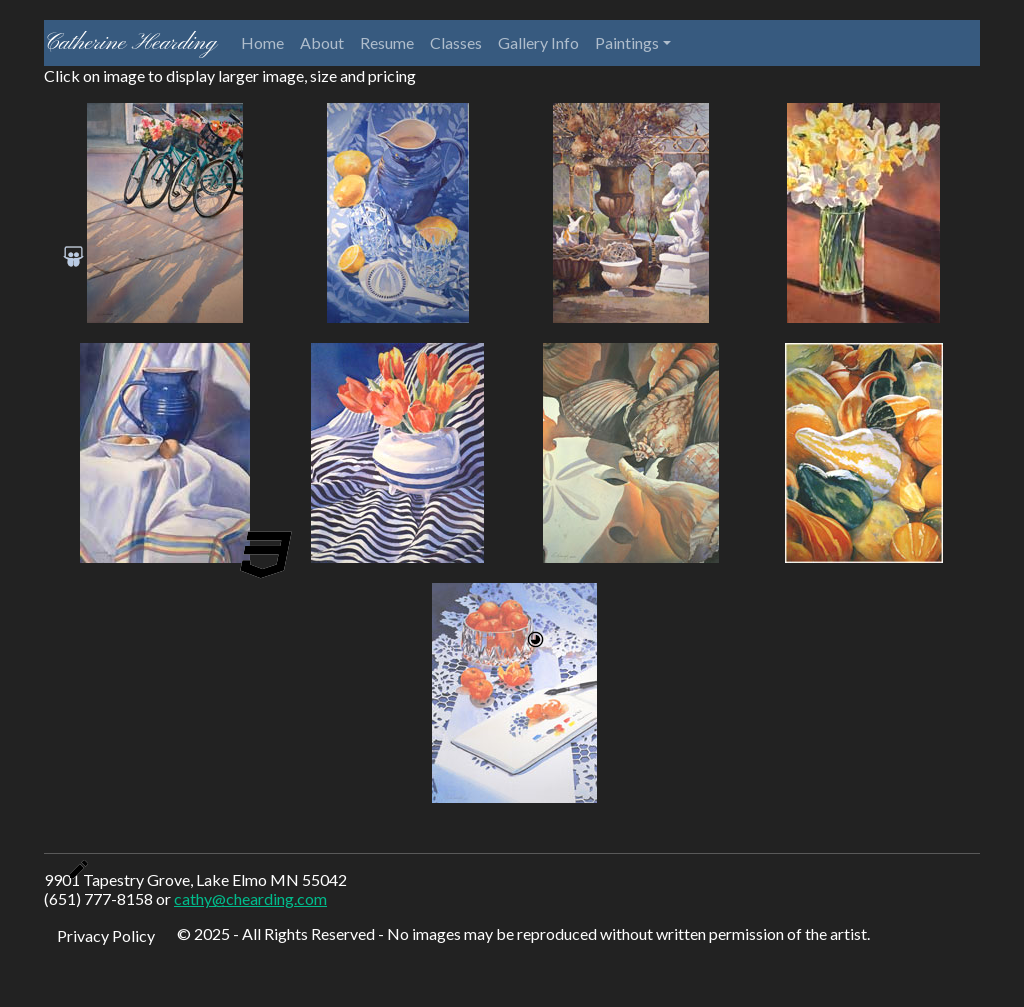 The height and width of the screenshot is (1007, 1024). What do you see at coordinates (79, 869) in the screenshot?
I see `edit content or text` at bounding box center [79, 869].